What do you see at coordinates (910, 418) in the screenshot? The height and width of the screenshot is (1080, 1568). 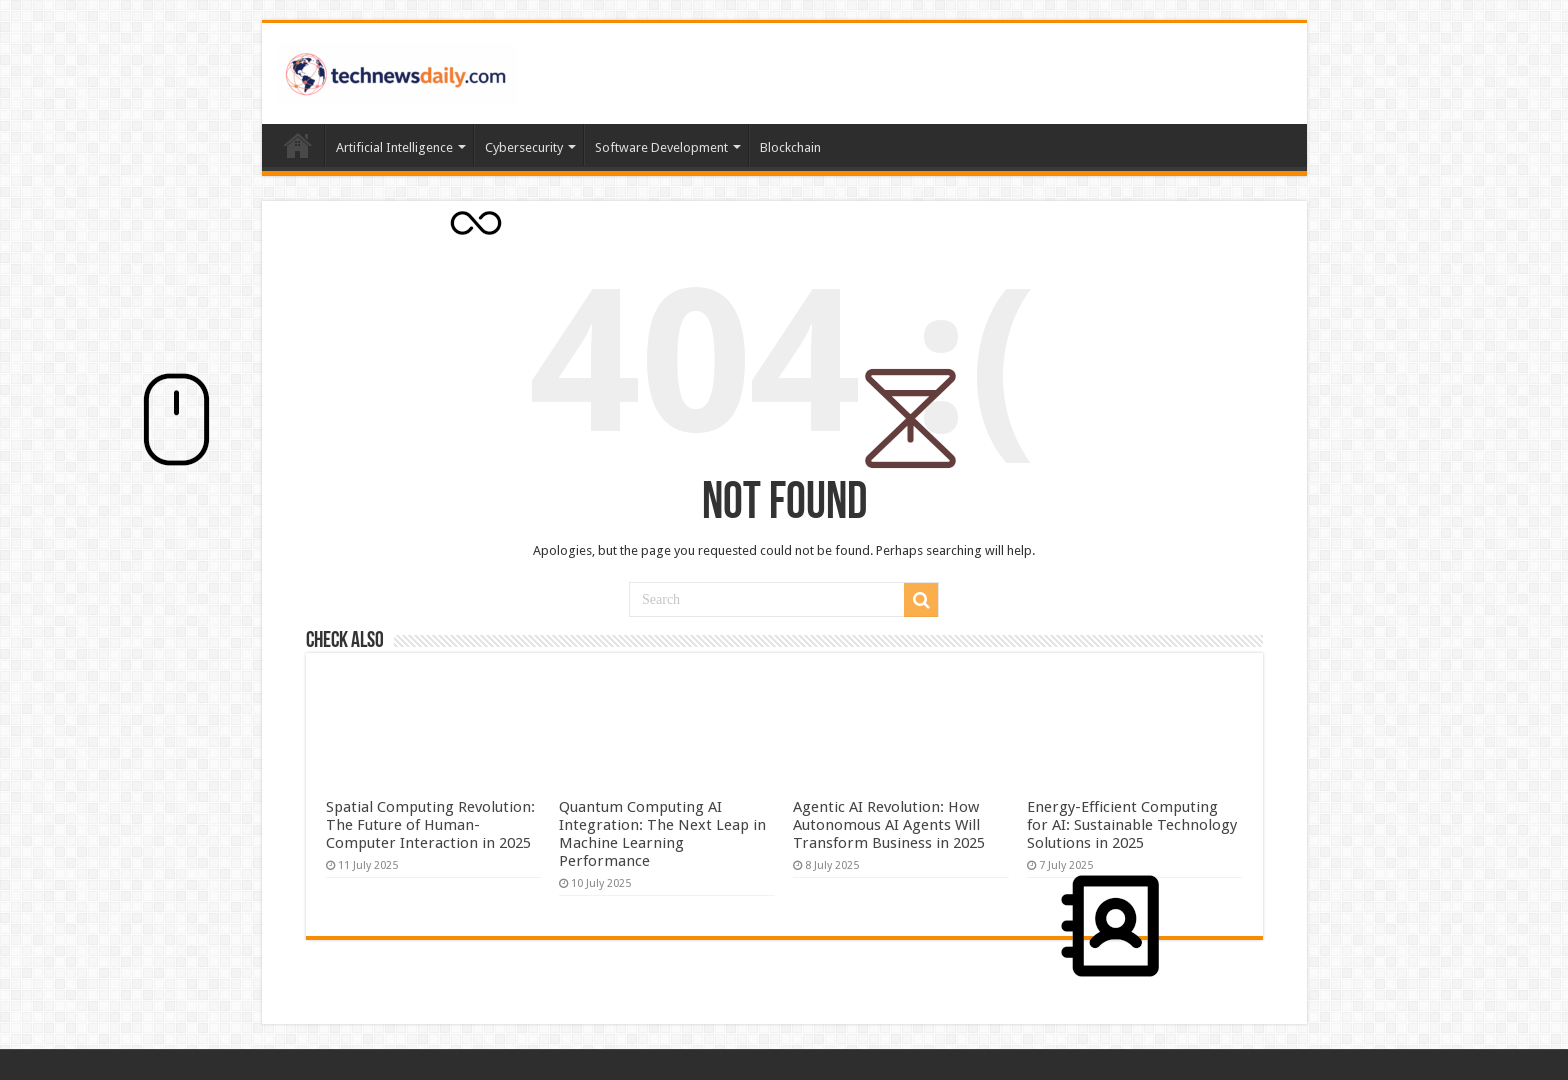 I see `indicates a process is in progress` at bounding box center [910, 418].